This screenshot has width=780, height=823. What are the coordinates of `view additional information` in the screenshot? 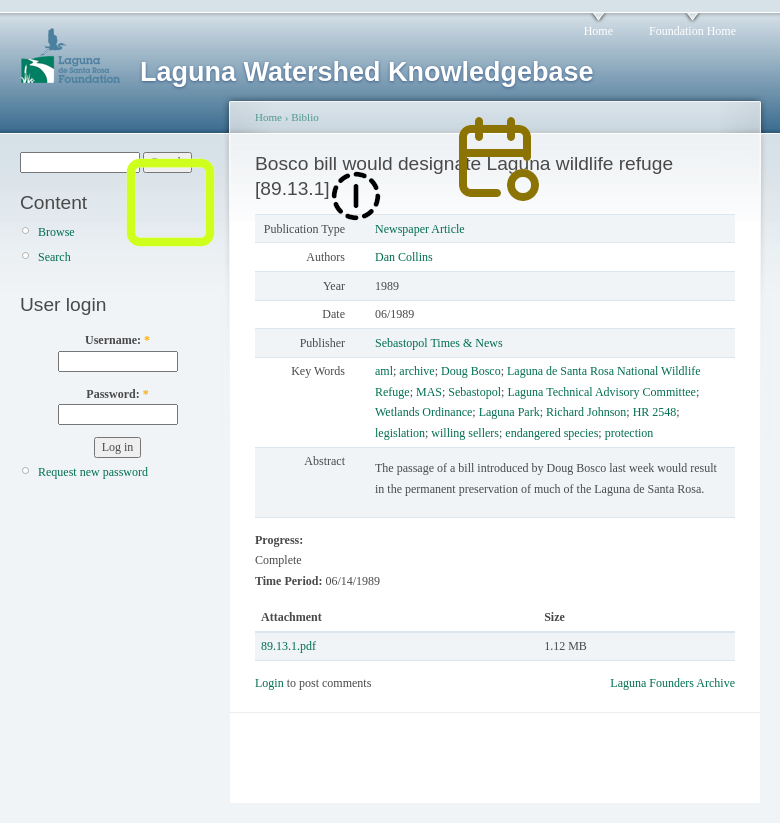 It's located at (356, 196).